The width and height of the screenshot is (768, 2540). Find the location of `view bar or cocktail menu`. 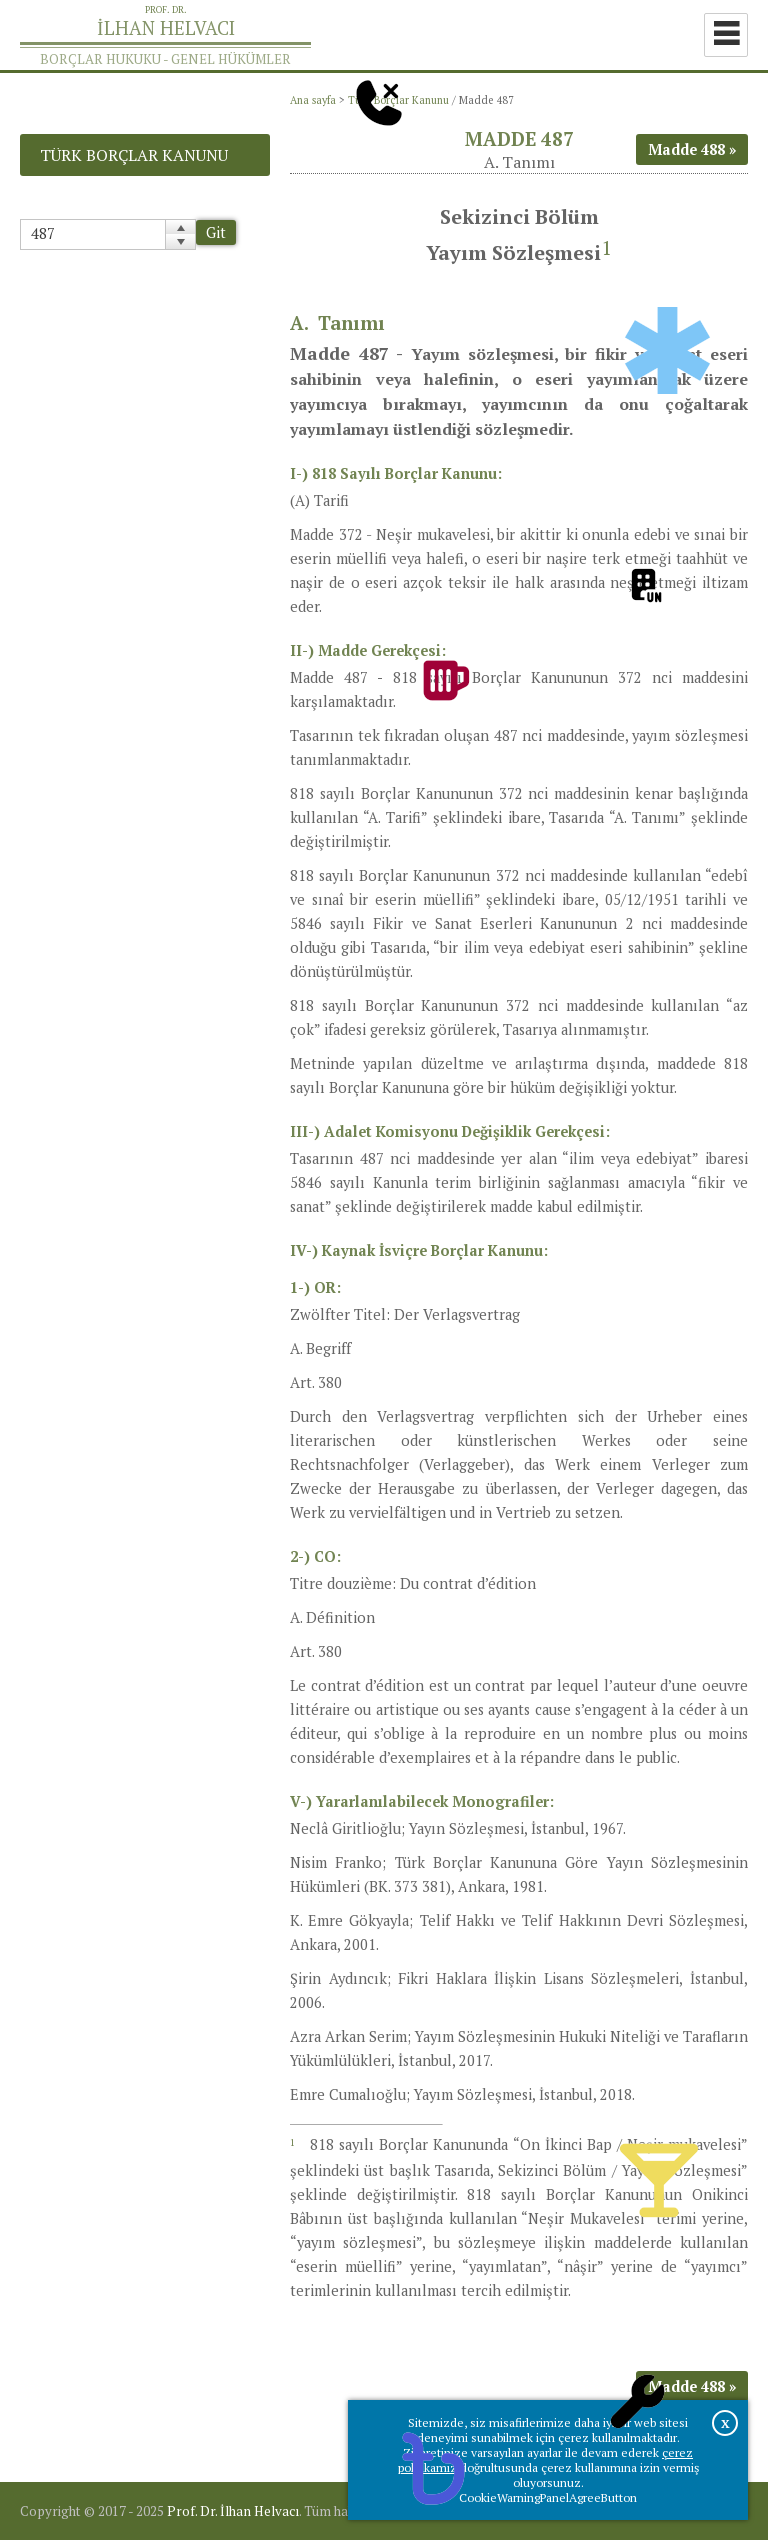

view bar or cocktail menu is located at coordinates (659, 2178).